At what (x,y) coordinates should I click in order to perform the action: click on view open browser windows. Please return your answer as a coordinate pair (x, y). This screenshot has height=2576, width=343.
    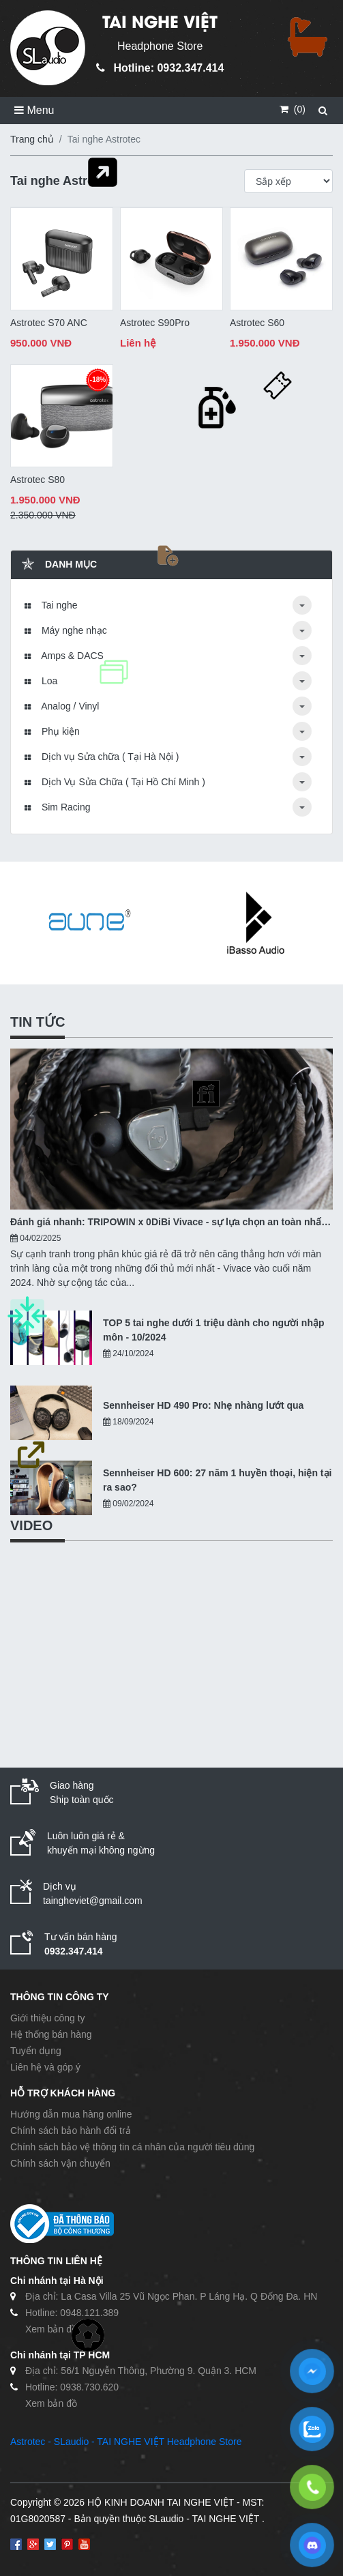
    Looking at the image, I should click on (114, 672).